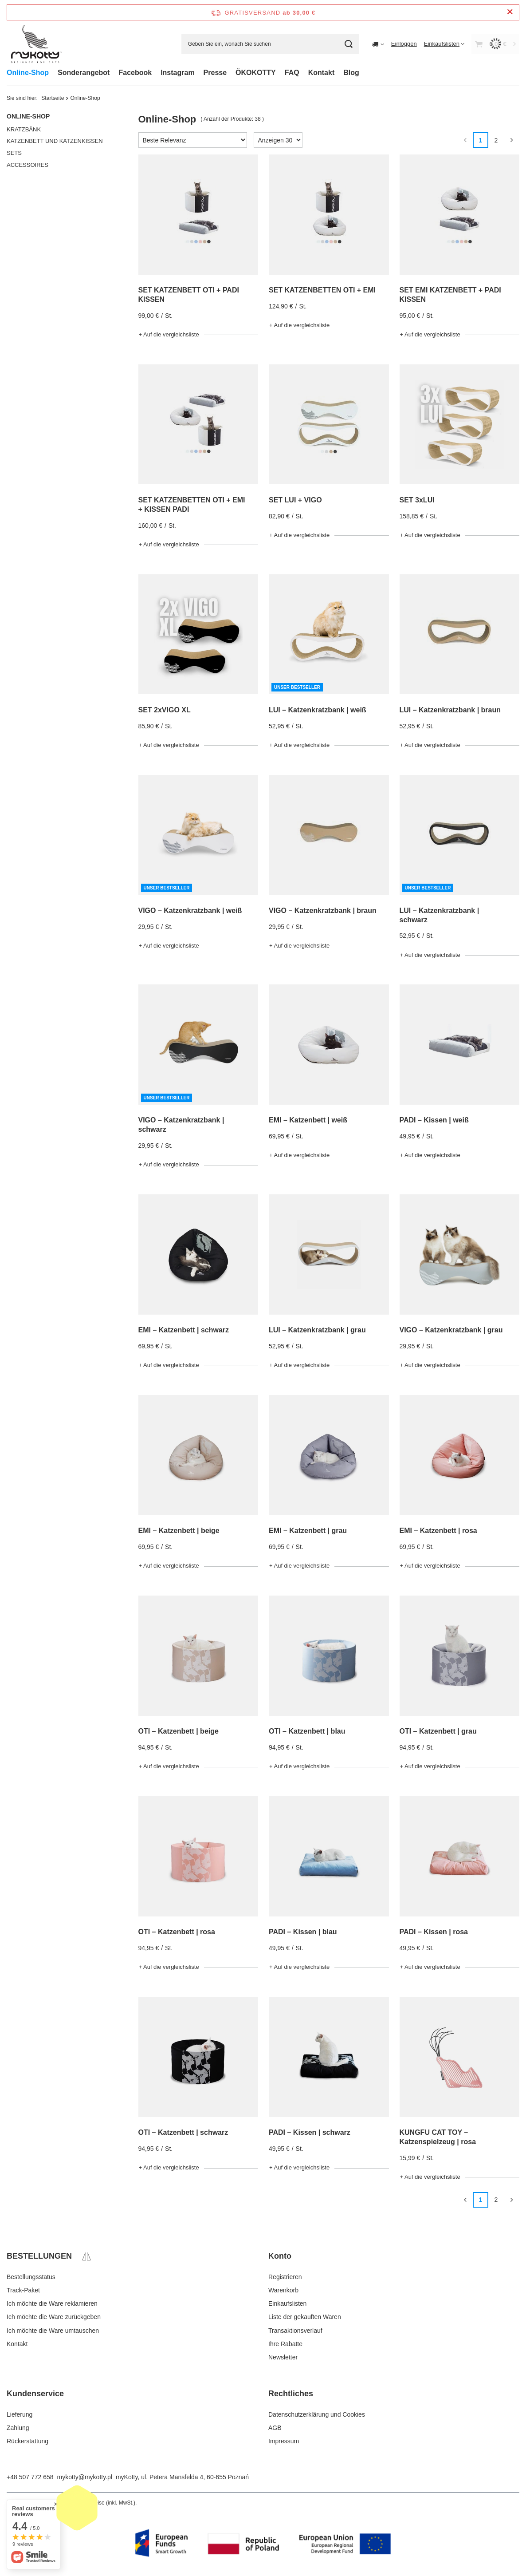  Describe the element at coordinates (86, 2257) in the screenshot. I see `flip image horizontally` at that location.